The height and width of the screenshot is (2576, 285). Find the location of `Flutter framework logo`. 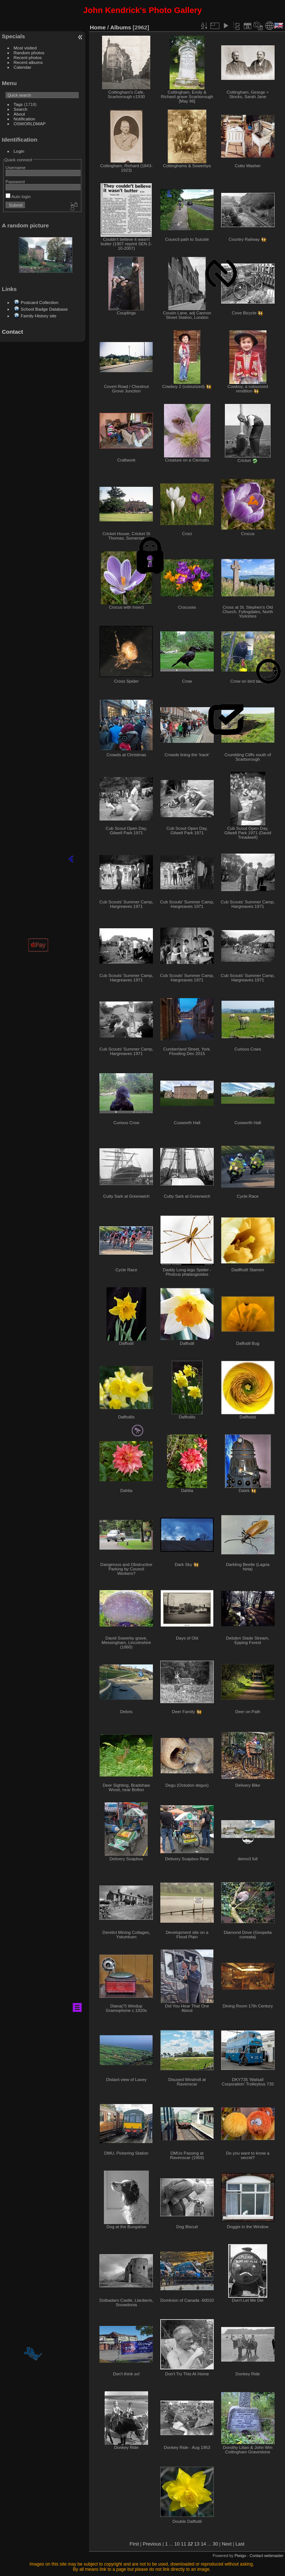

Flutter framework logo is located at coordinates (71, 859).